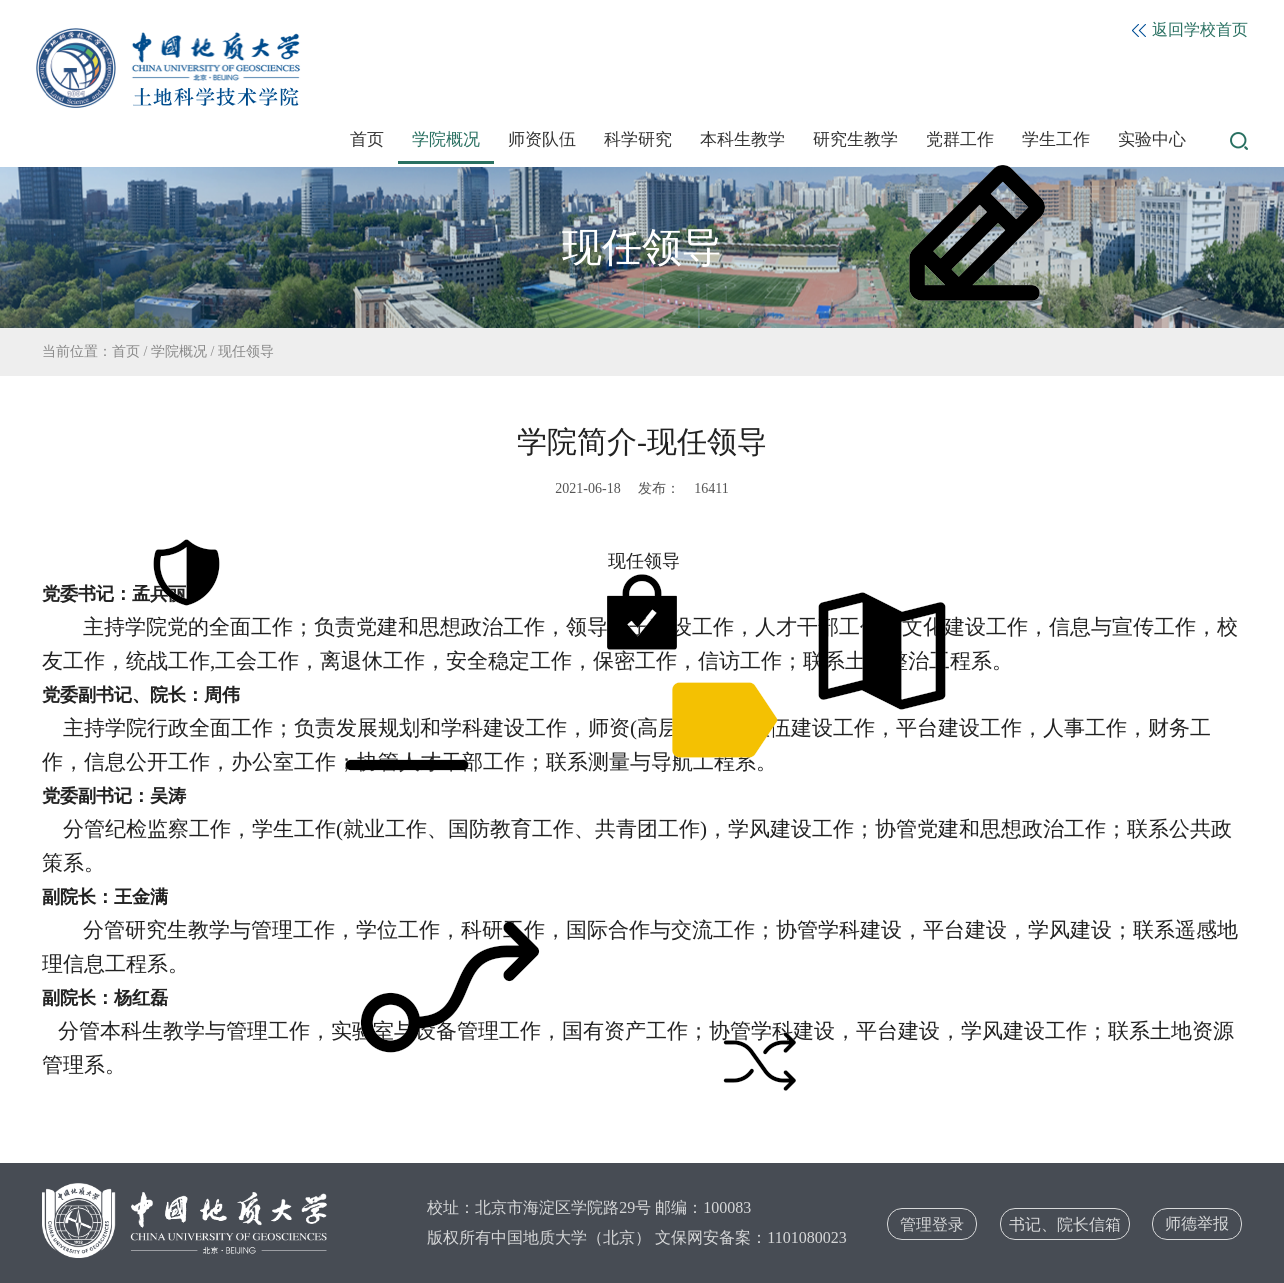 The width and height of the screenshot is (1284, 1283). I want to click on decrease quantity or value, so click(407, 765).